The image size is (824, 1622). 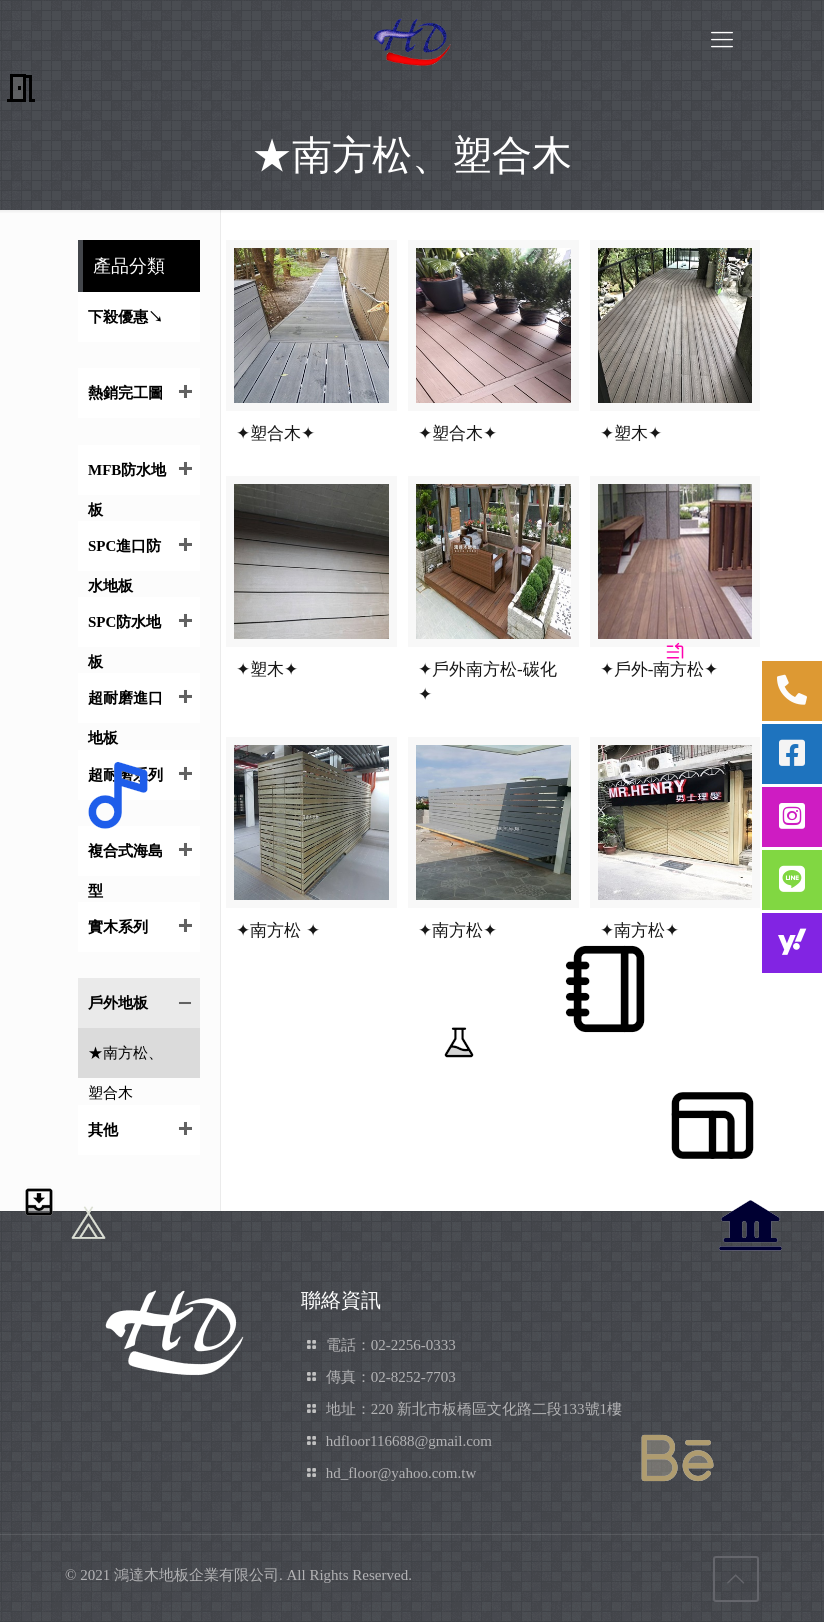 What do you see at coordinates (459, 1043) in the screenshot?
I see `access lab or experimental features` at bounding box center [459, 1043].